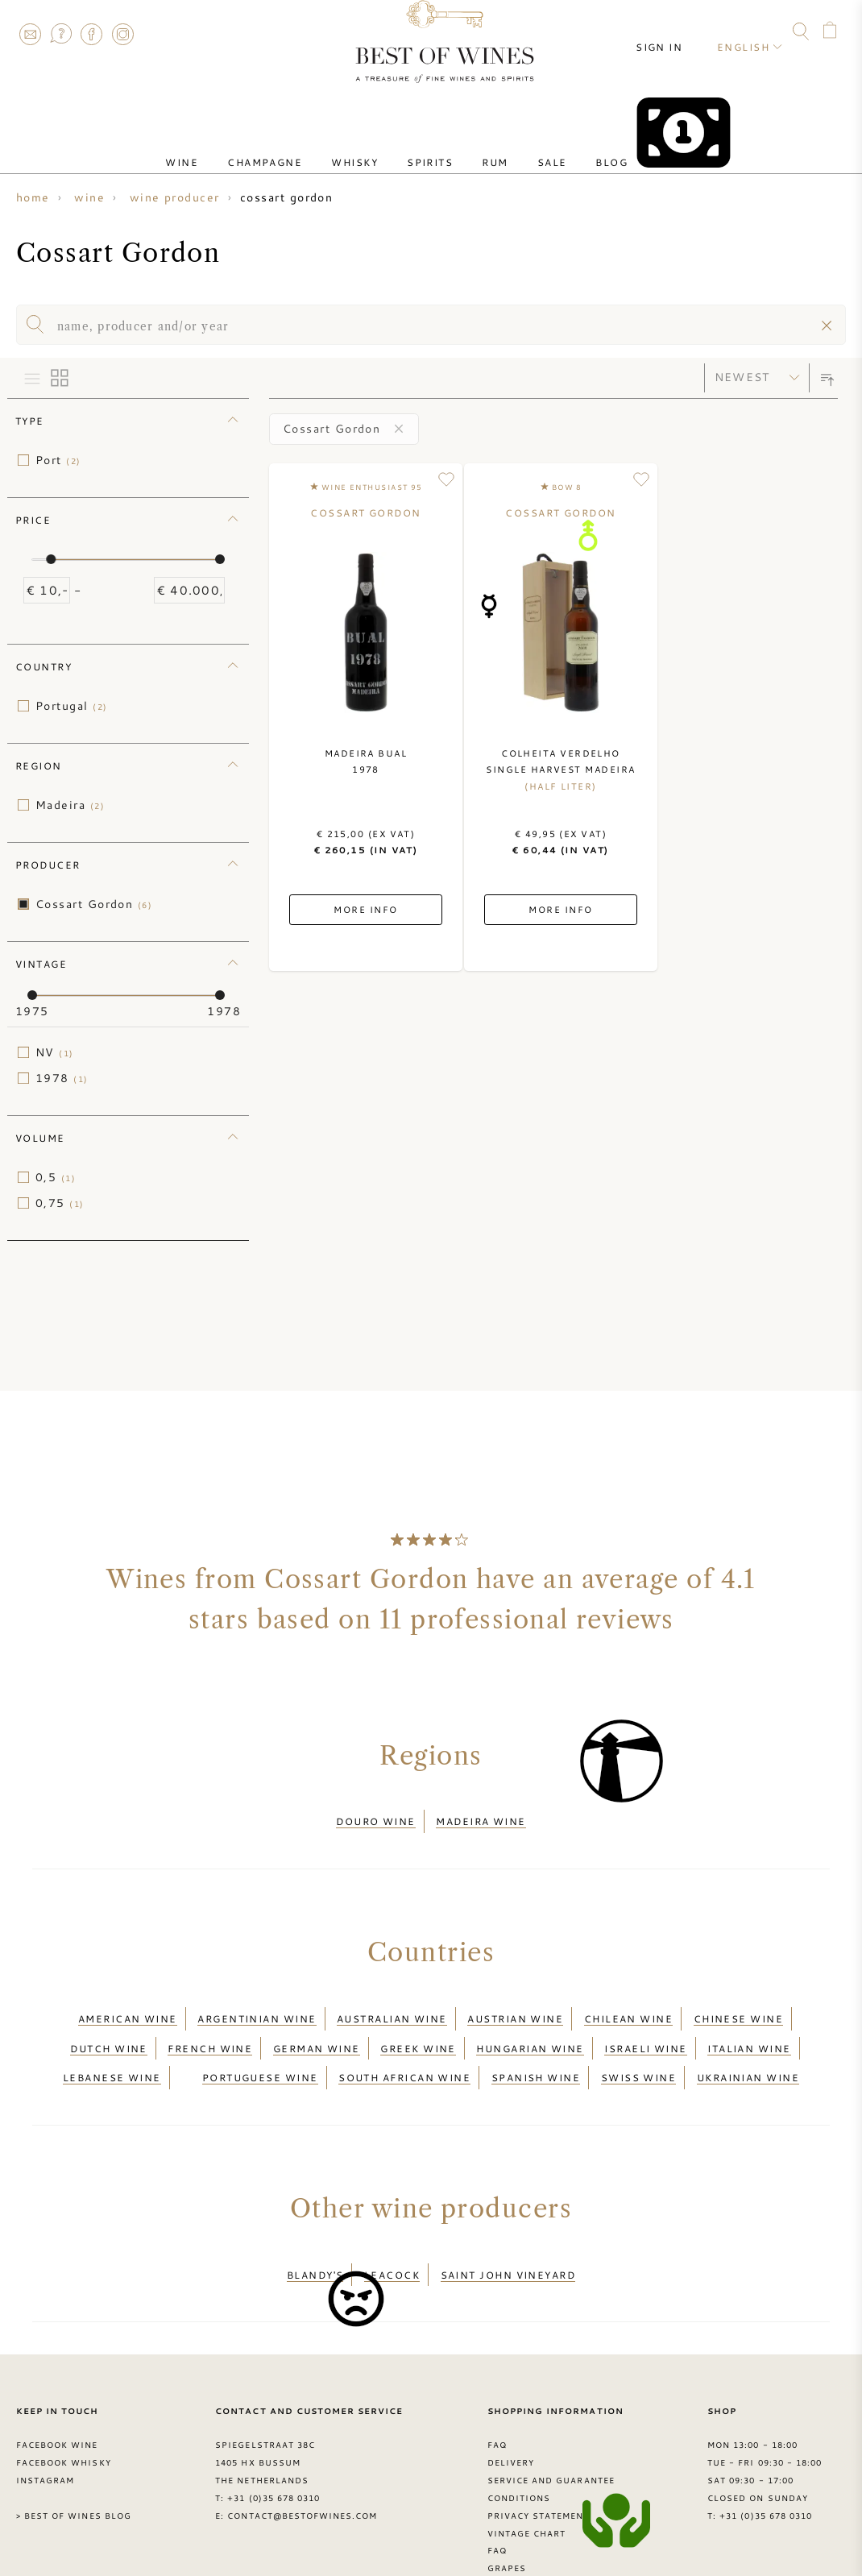  What do you see at coordinates (356, 2299) in the screenshot?
I see `react to a message with anger` at bounding box center [356, 2299].